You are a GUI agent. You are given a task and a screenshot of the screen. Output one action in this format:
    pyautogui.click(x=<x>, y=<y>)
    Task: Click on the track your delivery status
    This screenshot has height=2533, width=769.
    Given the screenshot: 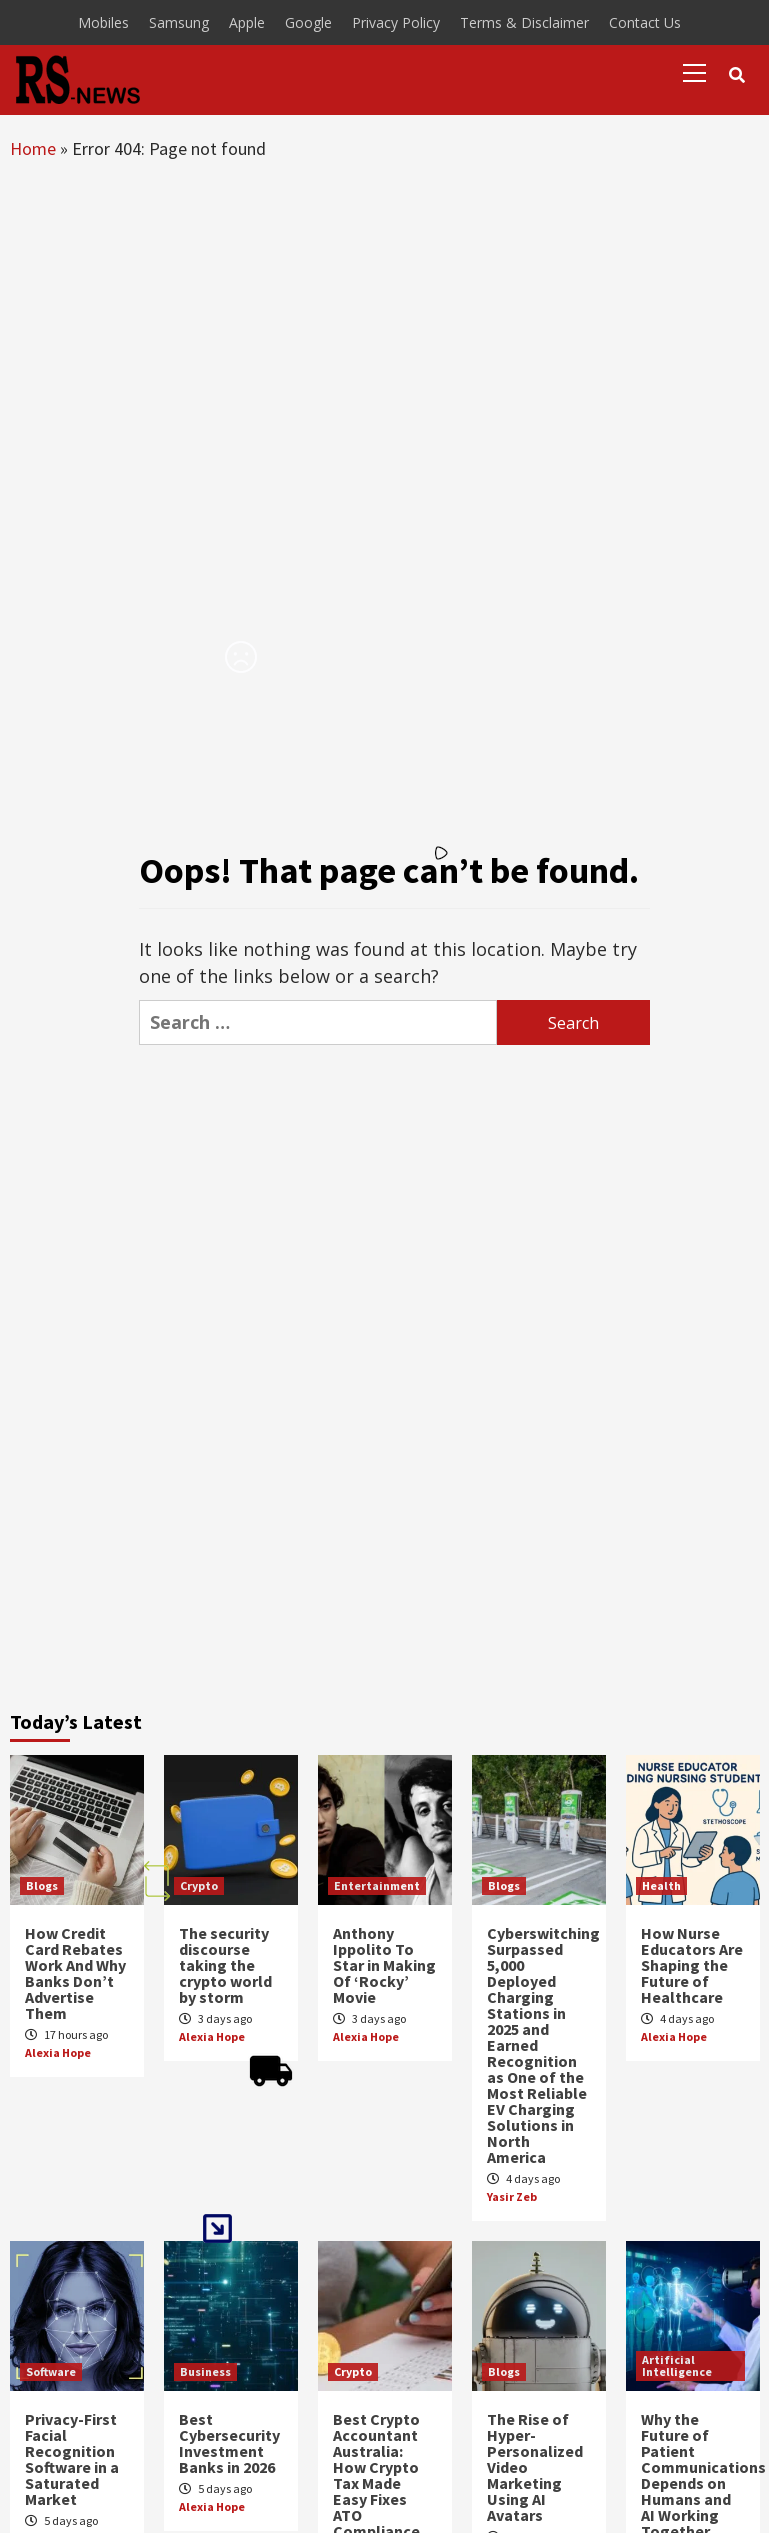 What is the action you would take?
    pyautogui.click(x=271, y=2071)
    